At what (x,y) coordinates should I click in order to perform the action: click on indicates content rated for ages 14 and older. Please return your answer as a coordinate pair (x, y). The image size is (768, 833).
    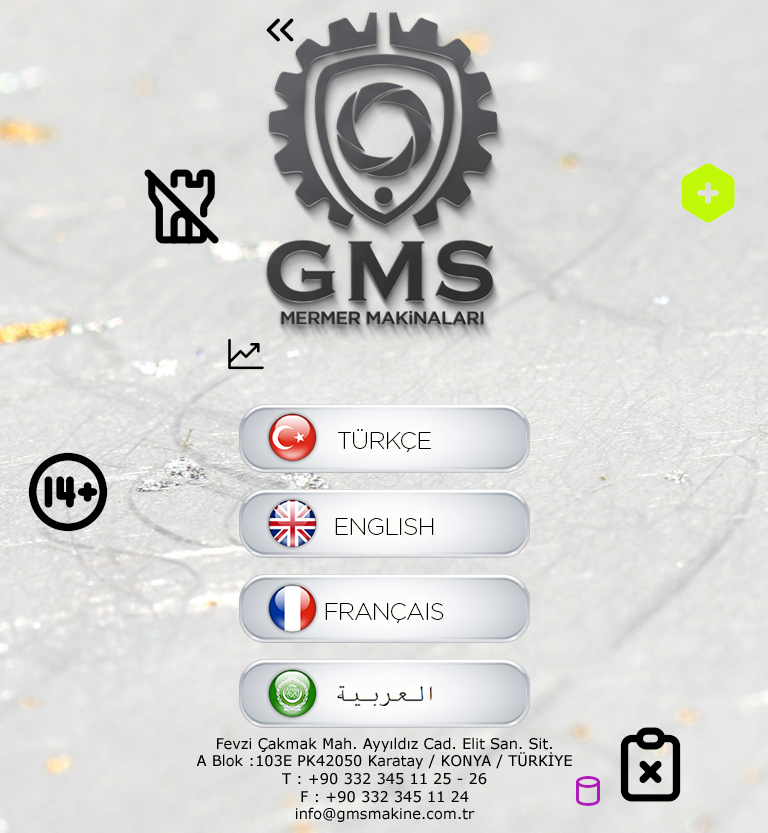
    Looking at the image, I should click on (68, 492).